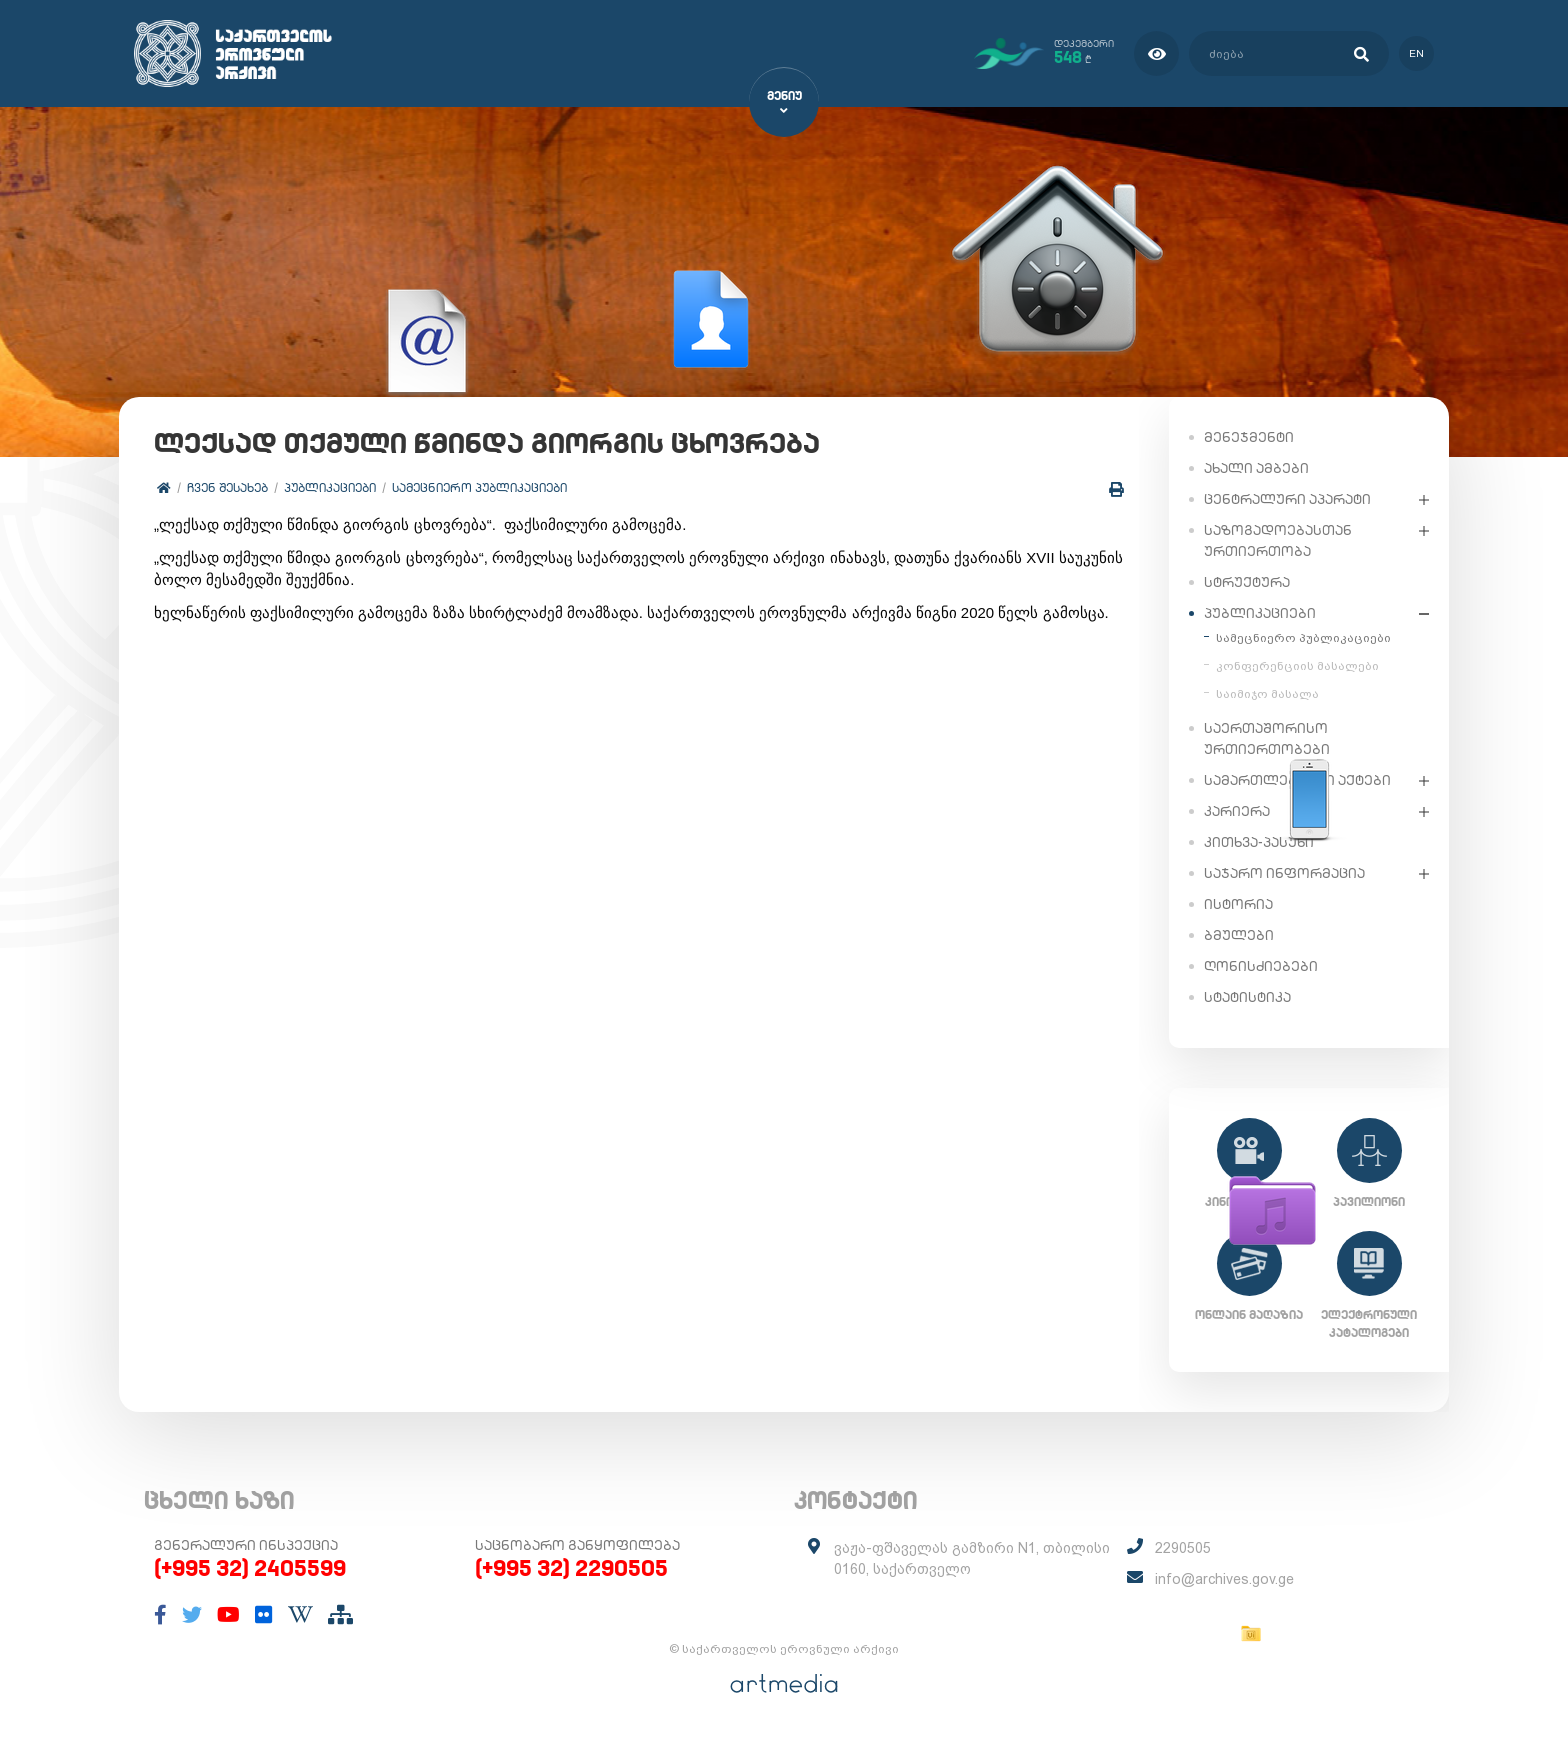 The image size is (1568, 1738). What do you see at coordinates (427, 343) in the screenshot?
I see `access your saved web bookmarks` at bounding box center [427, 343].